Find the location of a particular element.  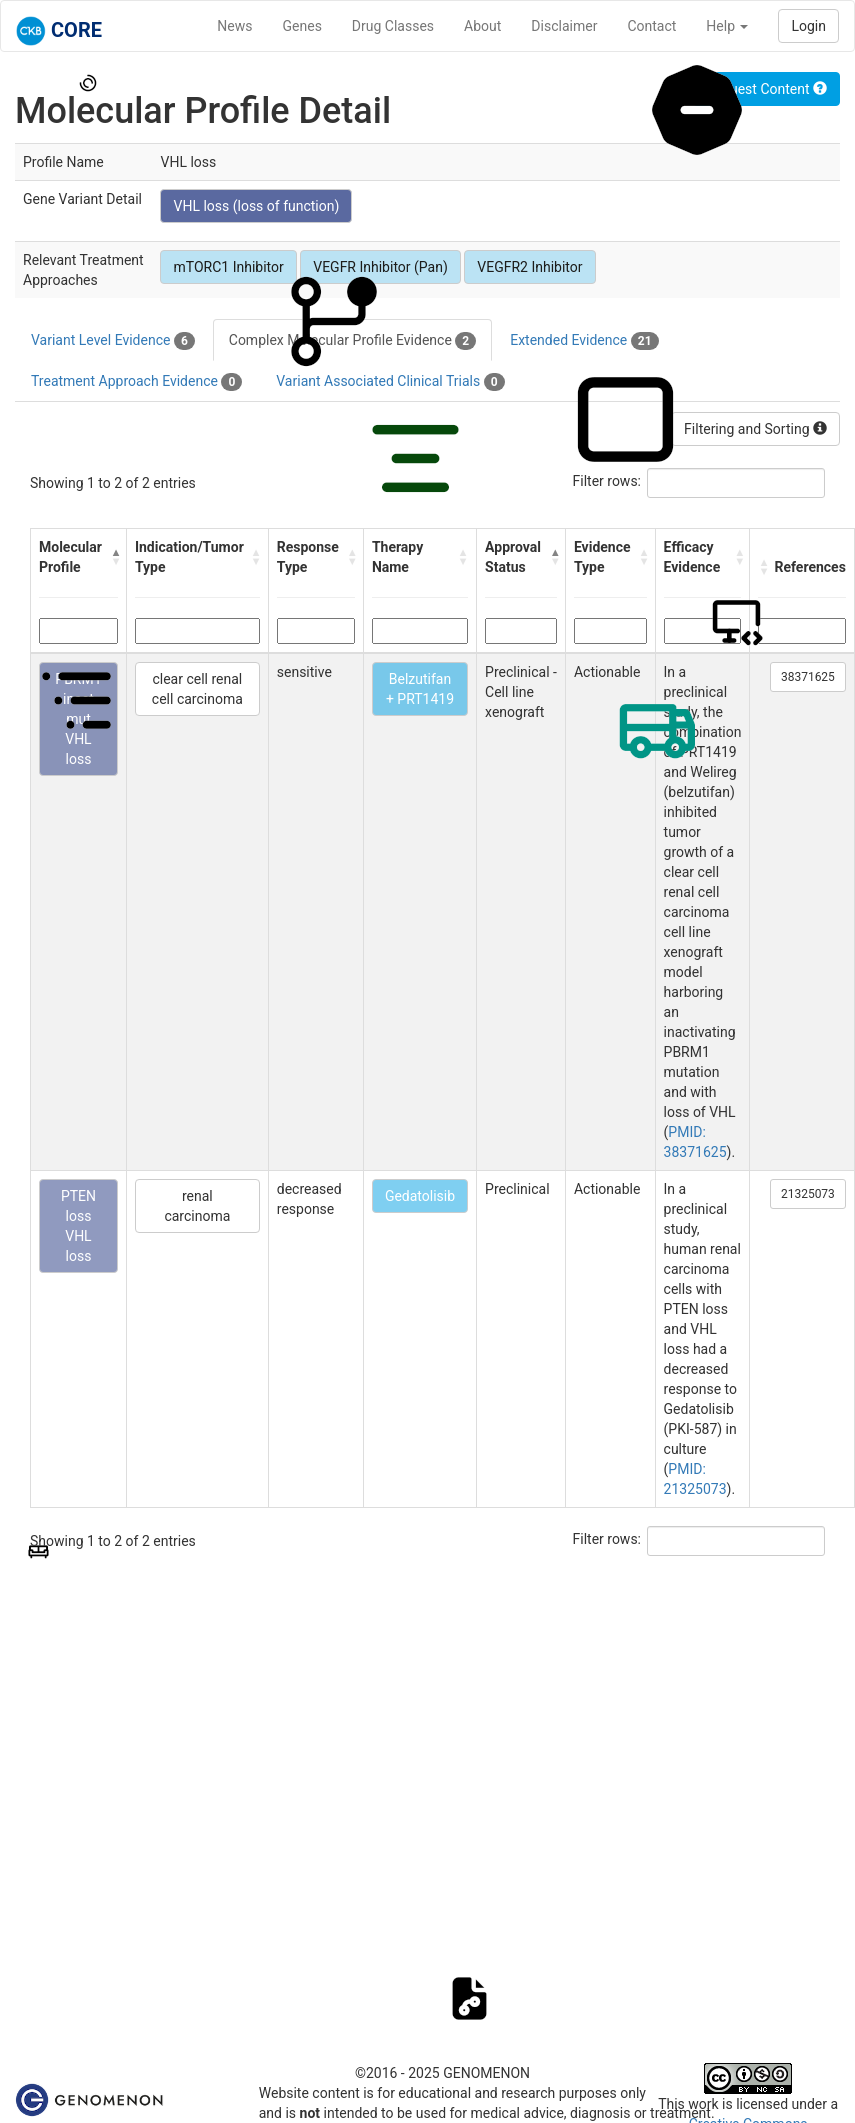

indicates content is loading is located at coordinates (88, 83).